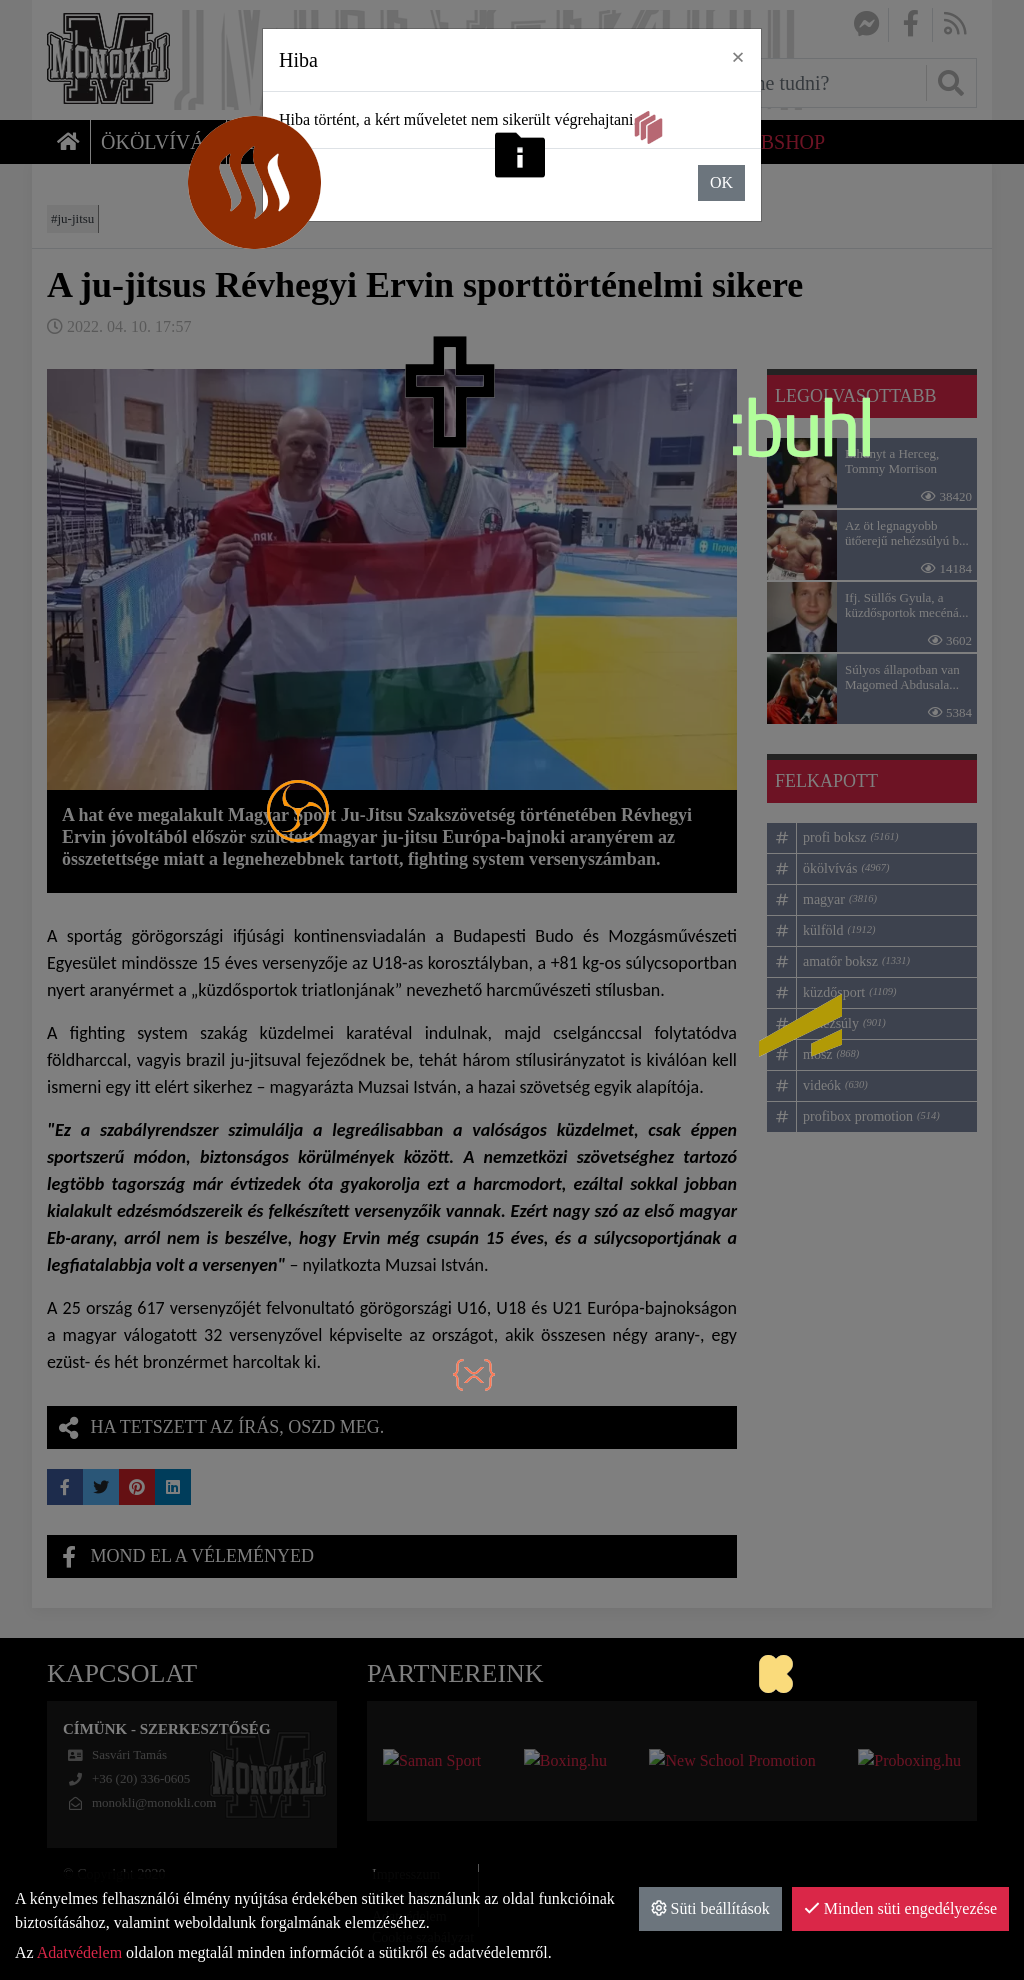 The height and width of the screenshot is (1980, 1024). What do you see at coordinates (801, 427) in the screenshot?
I see `buhl company logo` at bounding box center [801, 427].